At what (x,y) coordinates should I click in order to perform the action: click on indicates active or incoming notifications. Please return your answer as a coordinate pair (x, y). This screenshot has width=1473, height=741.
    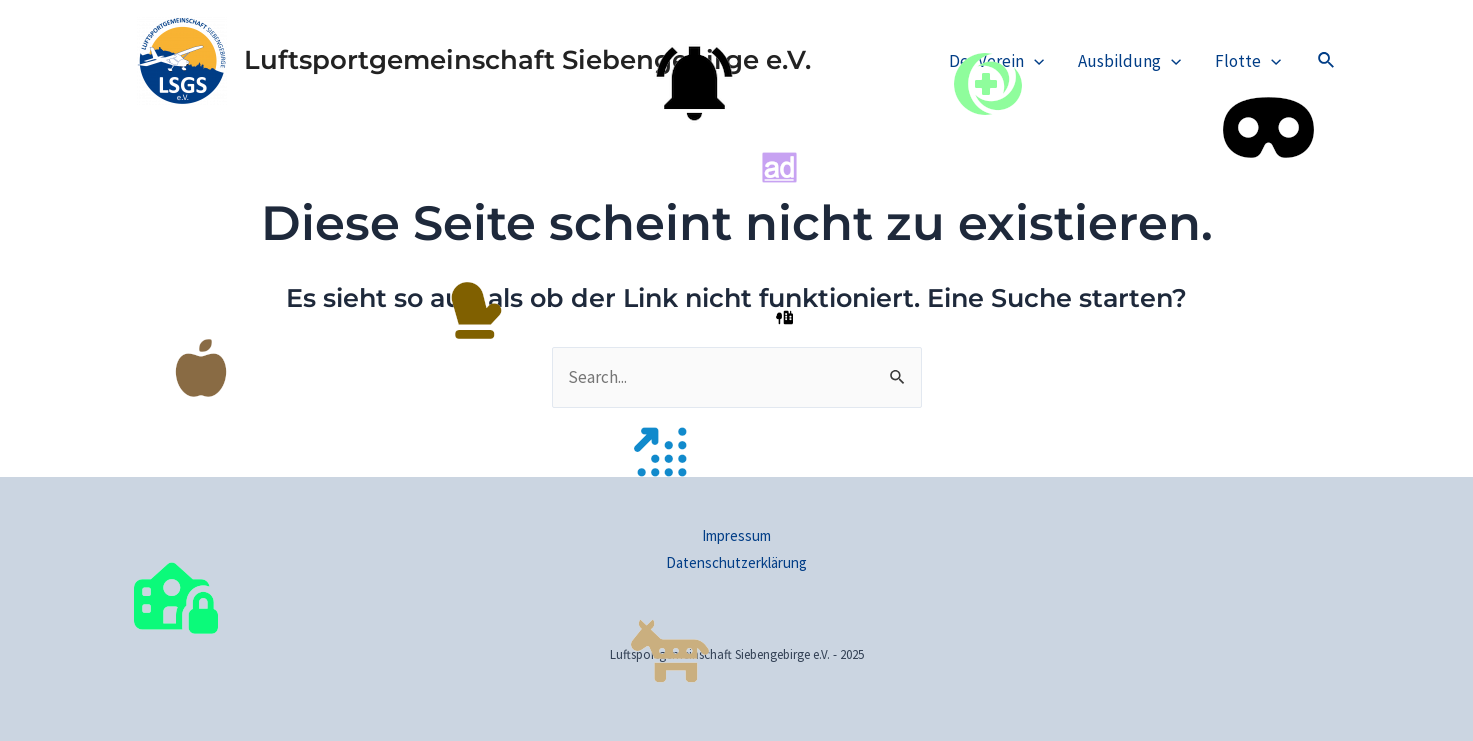
    Looking at the image, I should click on (694, 82).